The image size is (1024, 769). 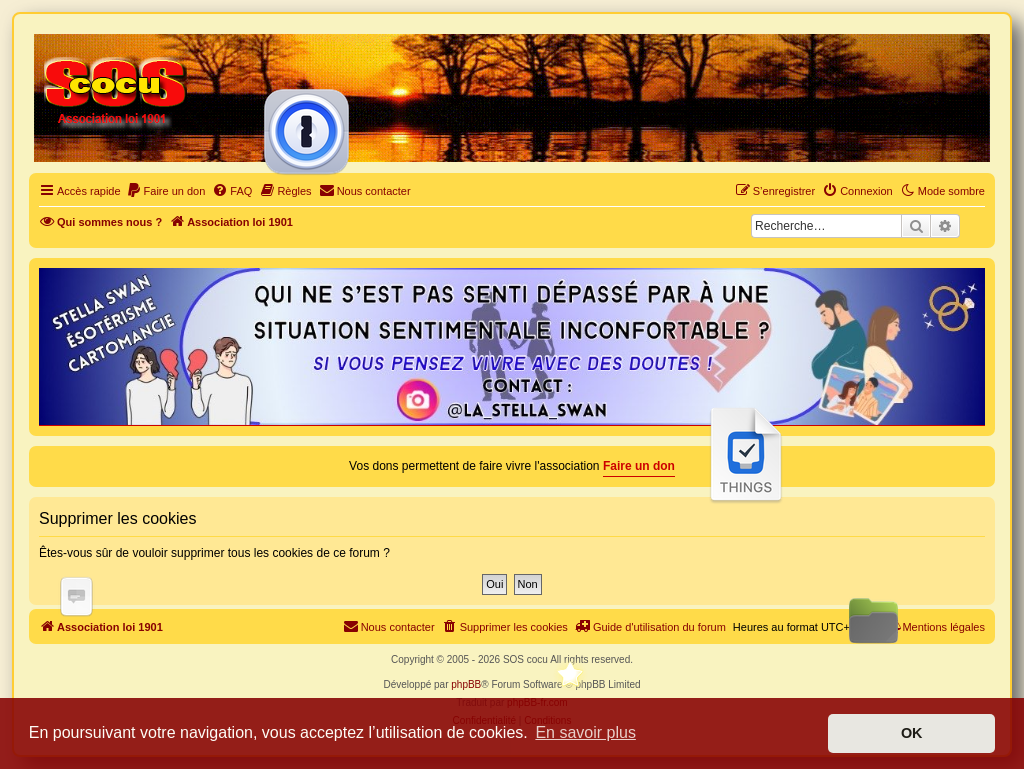 What do you see at coordinates (746, 454) in the screenshot?
I see `things 3 database file or backup` at bounding box center [746, 454].